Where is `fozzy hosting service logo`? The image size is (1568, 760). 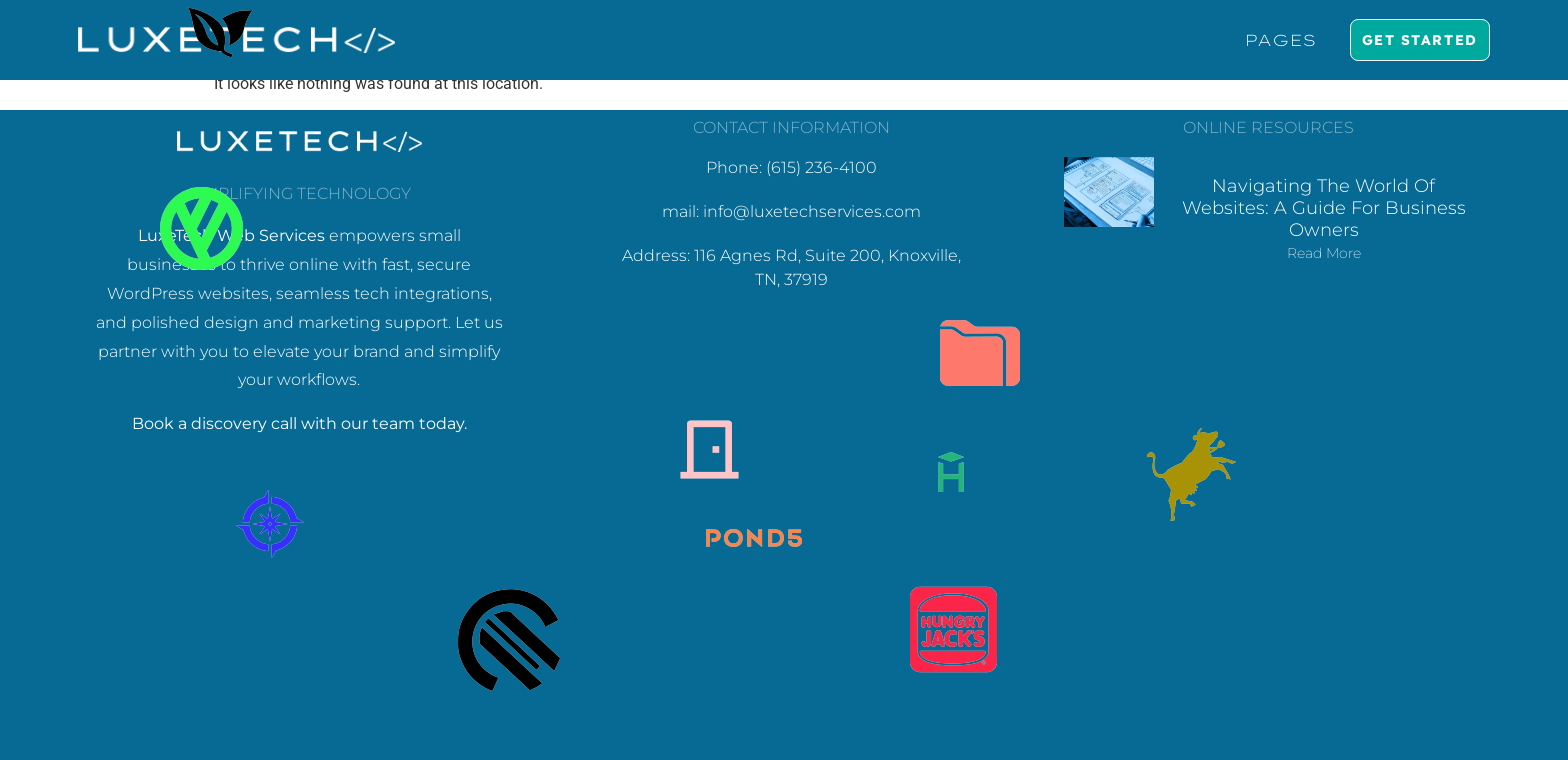 fozzy hosting service logo is located at coordinates (201, 228).